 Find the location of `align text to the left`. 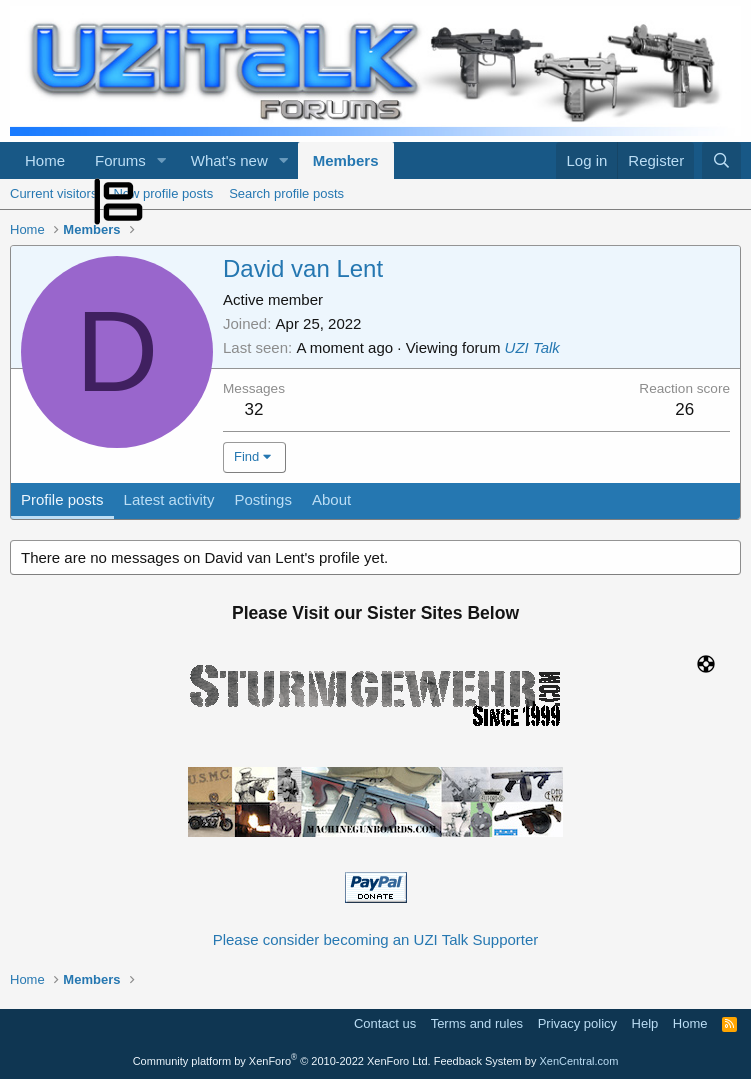

align text to the left is located at coordinates (117, 201).